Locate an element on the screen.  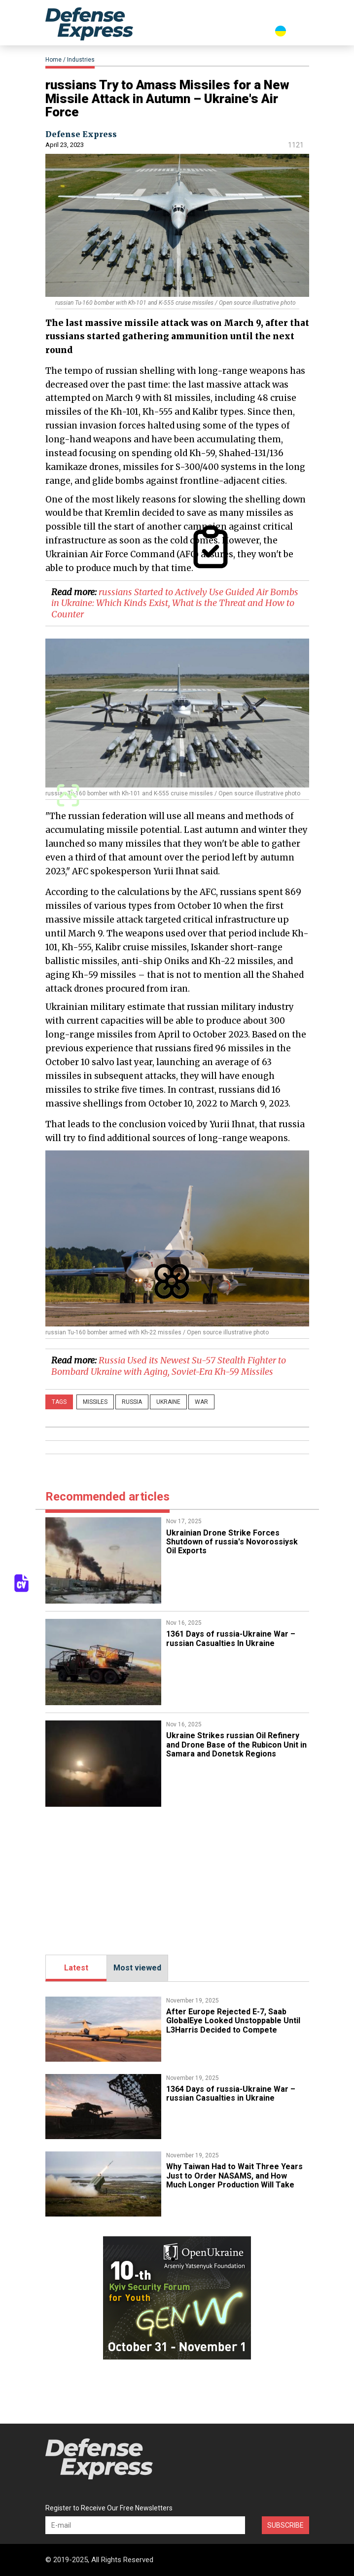
access nature or garden-related content is located at coordinates (172, 1281).